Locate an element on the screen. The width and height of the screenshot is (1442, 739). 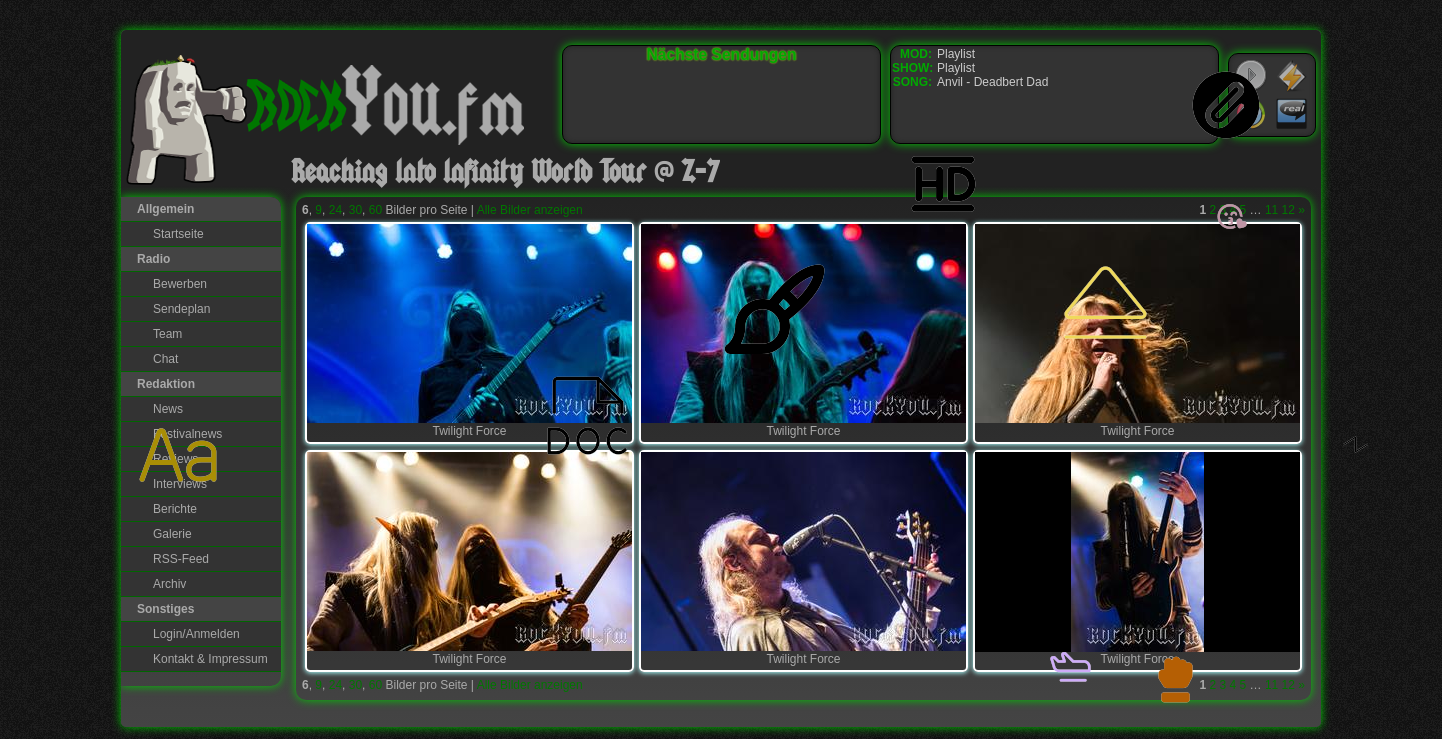
open a document file is located at coordinates (588, 419).